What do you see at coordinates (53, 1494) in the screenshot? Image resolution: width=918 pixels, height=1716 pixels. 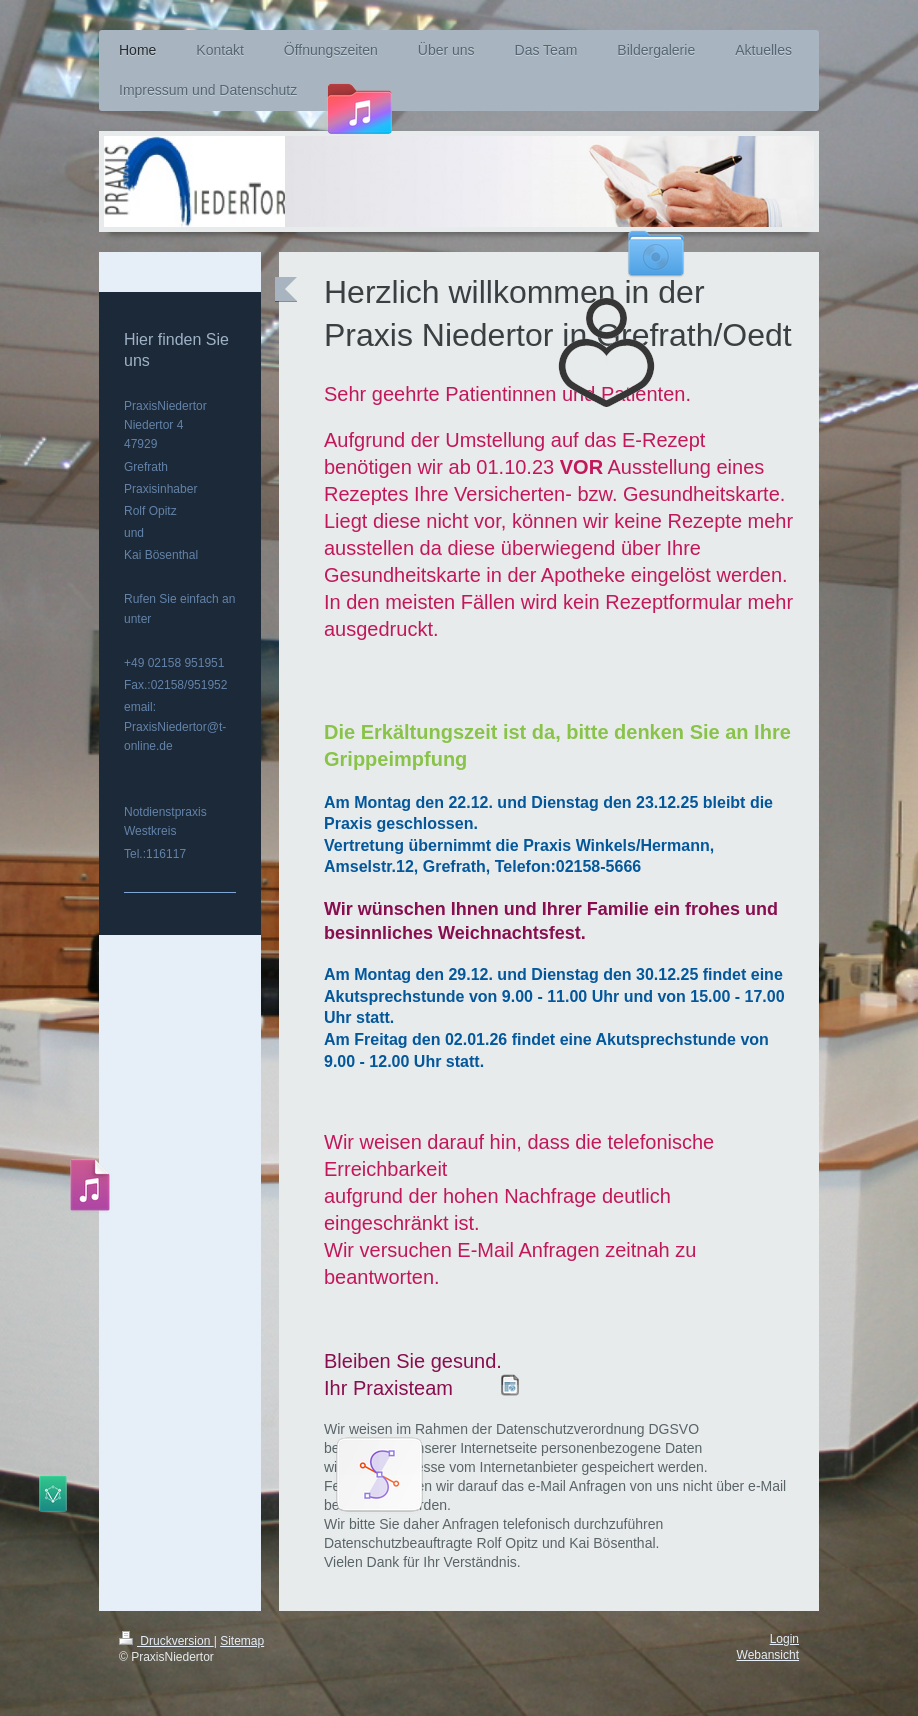 I see `vector graphics template file` at bounding box center [53, 1494].